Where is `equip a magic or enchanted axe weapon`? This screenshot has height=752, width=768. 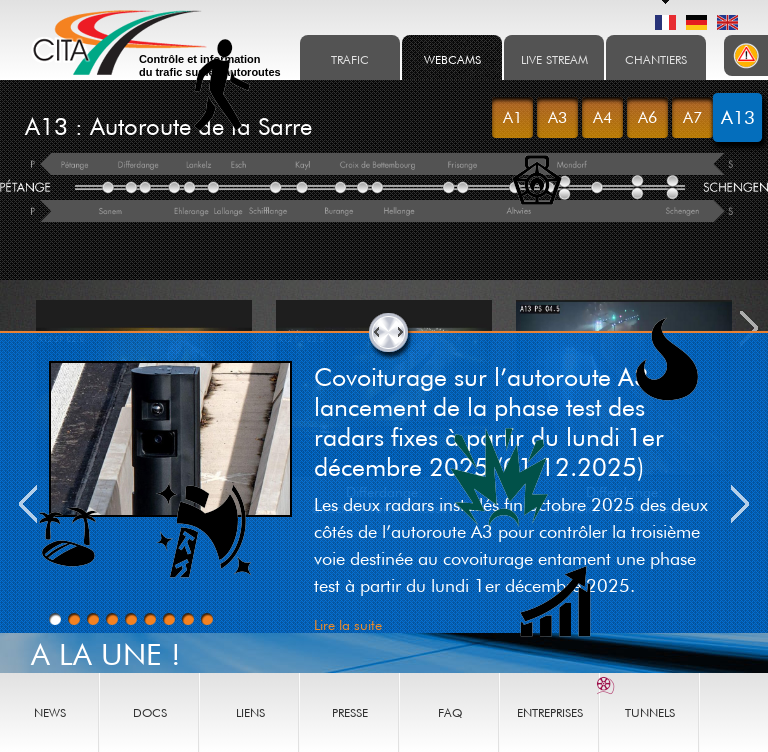 equip a magic or enchanted axe weapon is located at coordinates (204, 529).